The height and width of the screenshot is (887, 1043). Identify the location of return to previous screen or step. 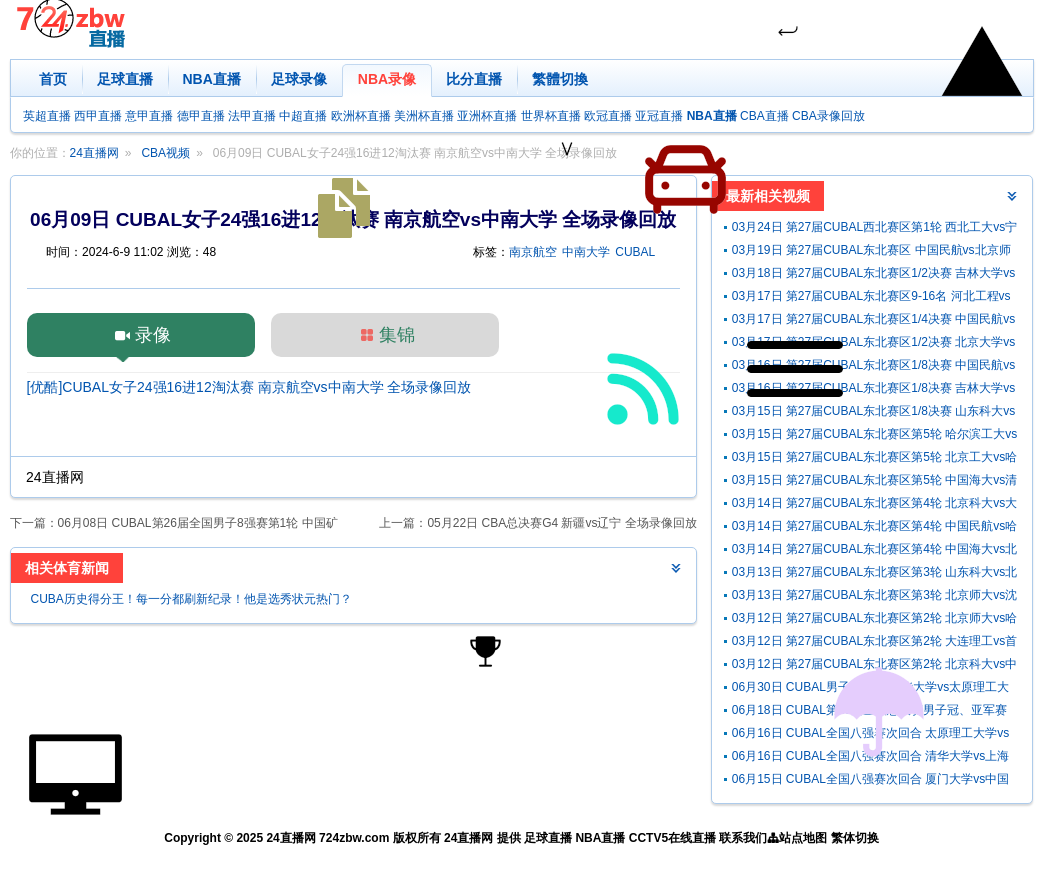
(788, 31).